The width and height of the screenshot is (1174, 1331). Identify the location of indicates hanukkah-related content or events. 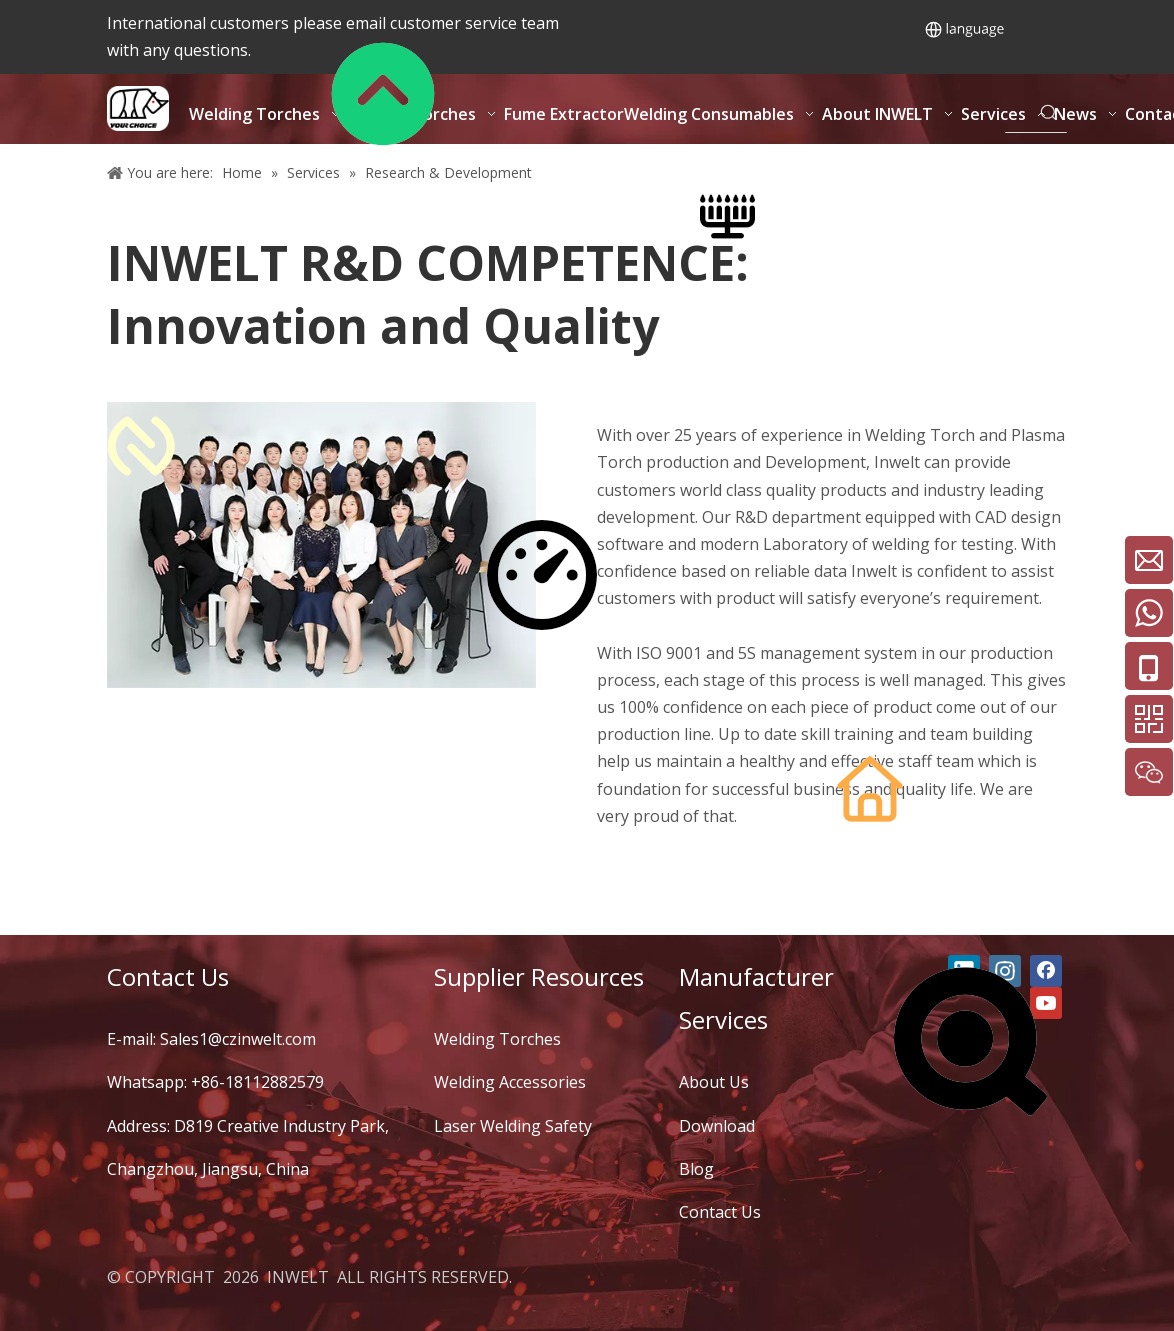
(727, 216).